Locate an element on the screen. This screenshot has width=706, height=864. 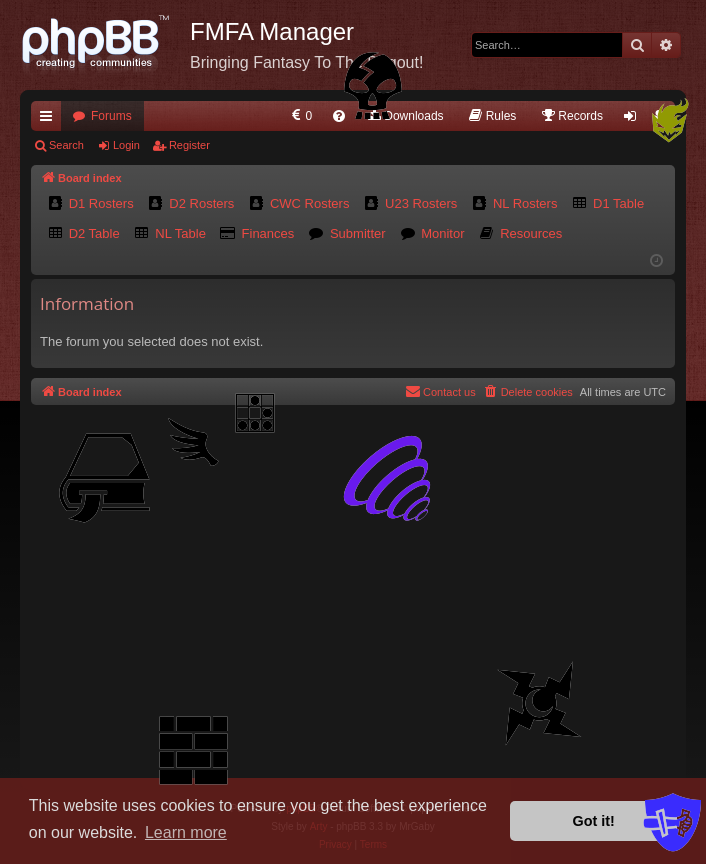
shuriken or ninja throwing star weapon icon is located at coordinates (539, 703).